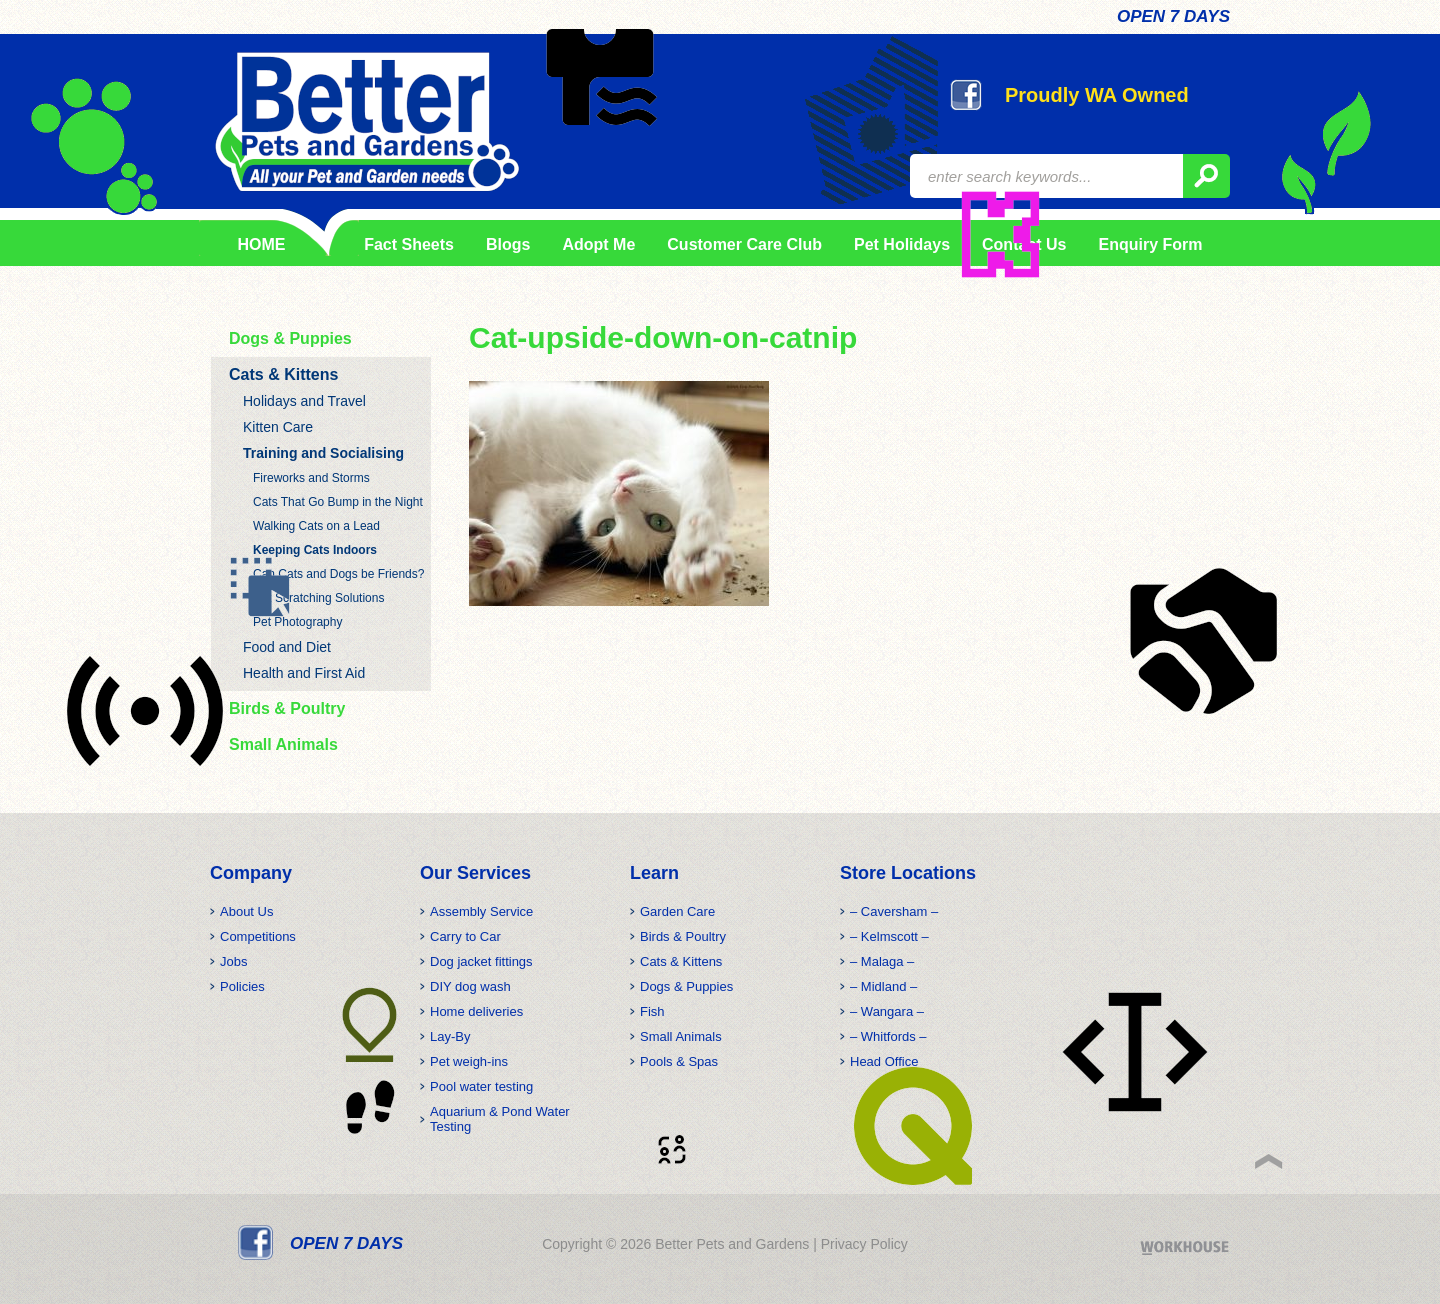 The height and width of the screenshot is (1304, 1440). What do you see at coordinates (1000, 234) in the screenshot?
I see `open kick streaming platform` at bounding box center [1000, 234].